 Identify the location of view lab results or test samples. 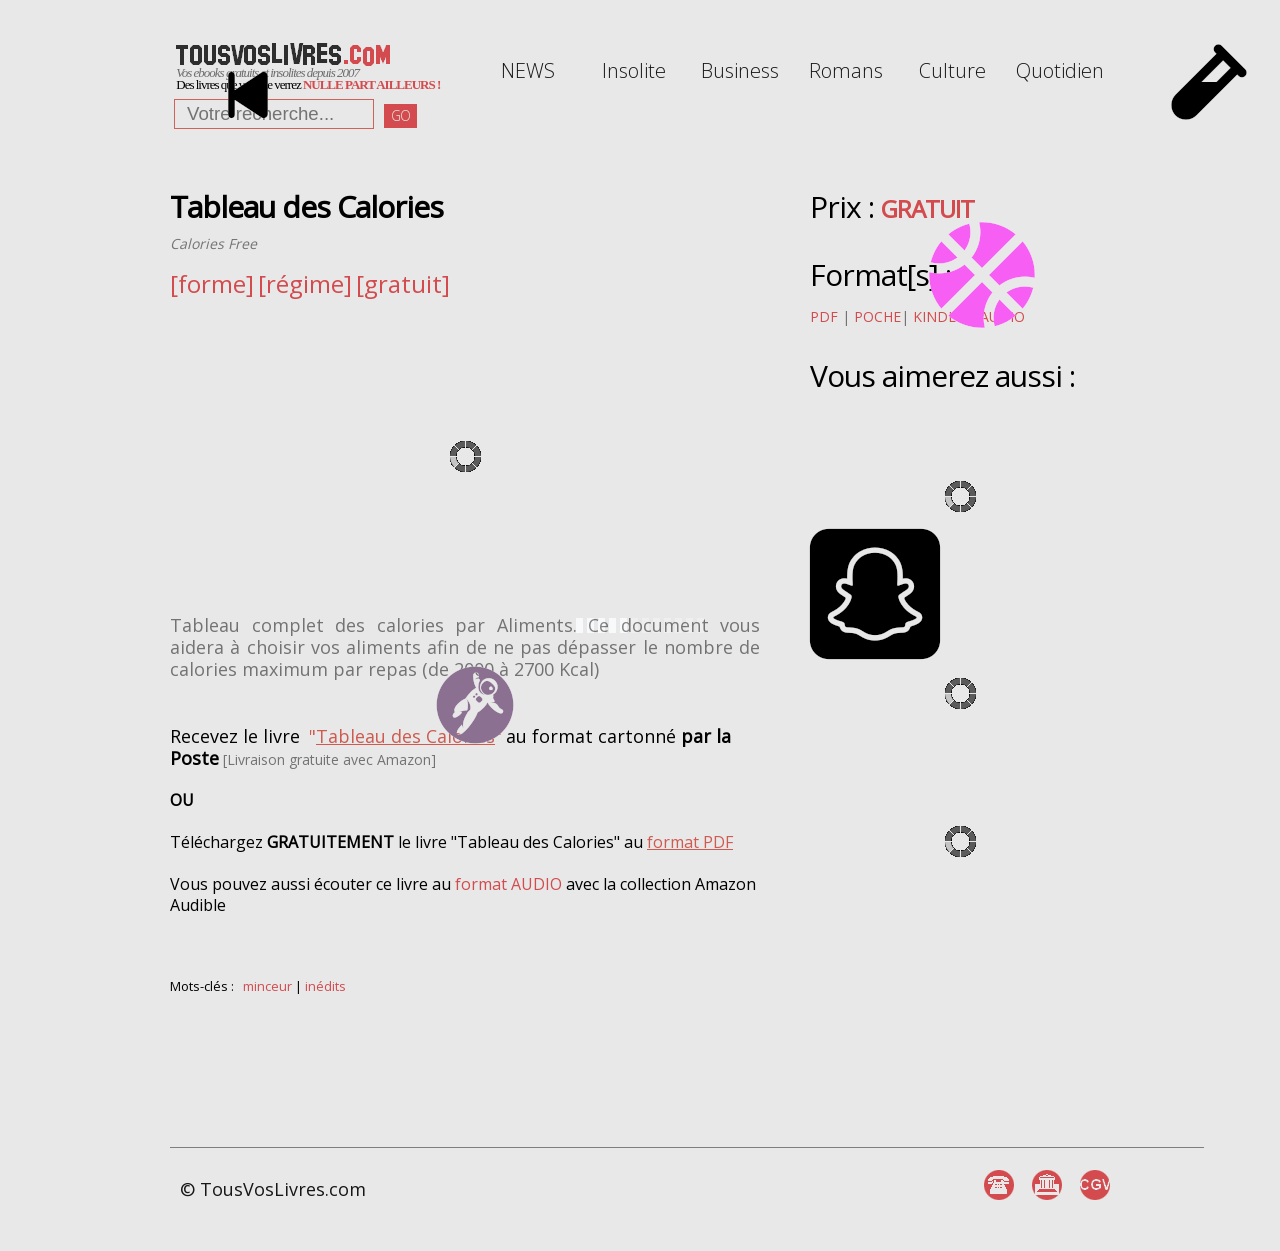
(1209, 82).